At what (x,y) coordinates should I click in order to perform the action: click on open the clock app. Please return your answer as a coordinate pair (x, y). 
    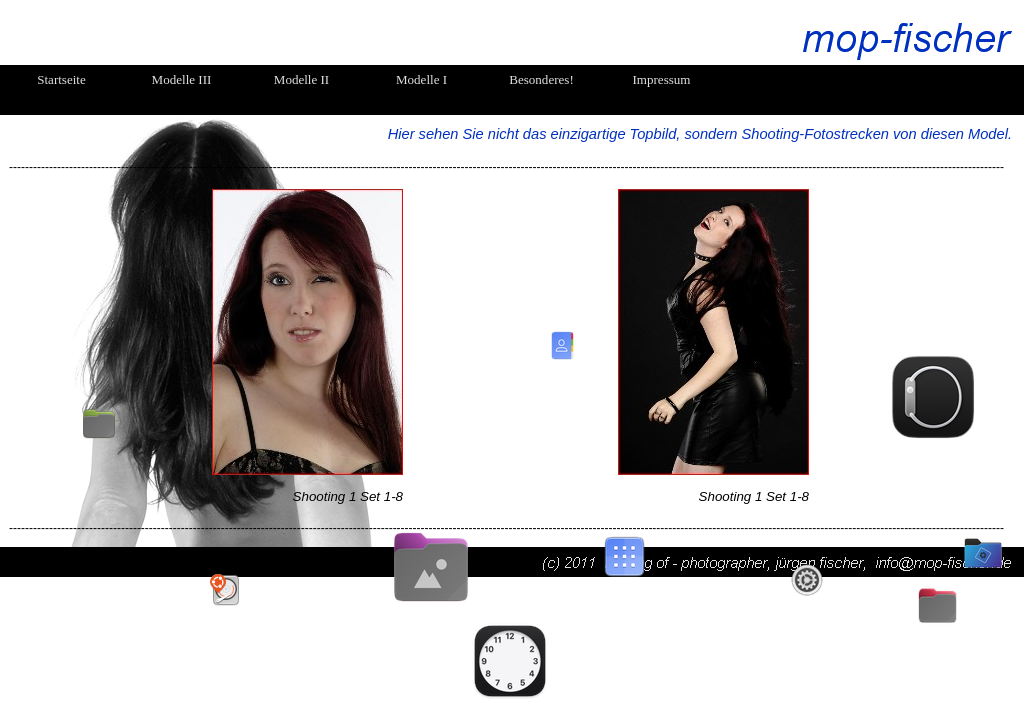
    Looking at the image, I should click on (510, 661).